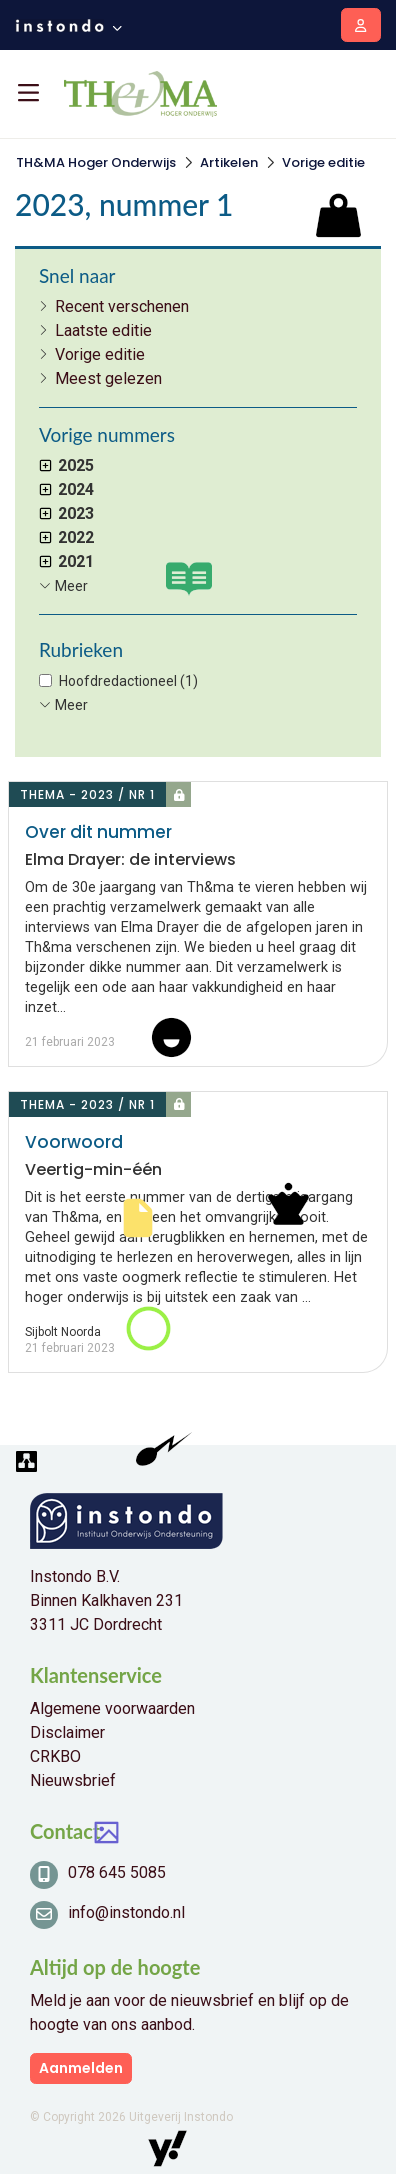 This screenshot has height=2174, width=396. I want to click on view or open a file, so click(138, 1218).